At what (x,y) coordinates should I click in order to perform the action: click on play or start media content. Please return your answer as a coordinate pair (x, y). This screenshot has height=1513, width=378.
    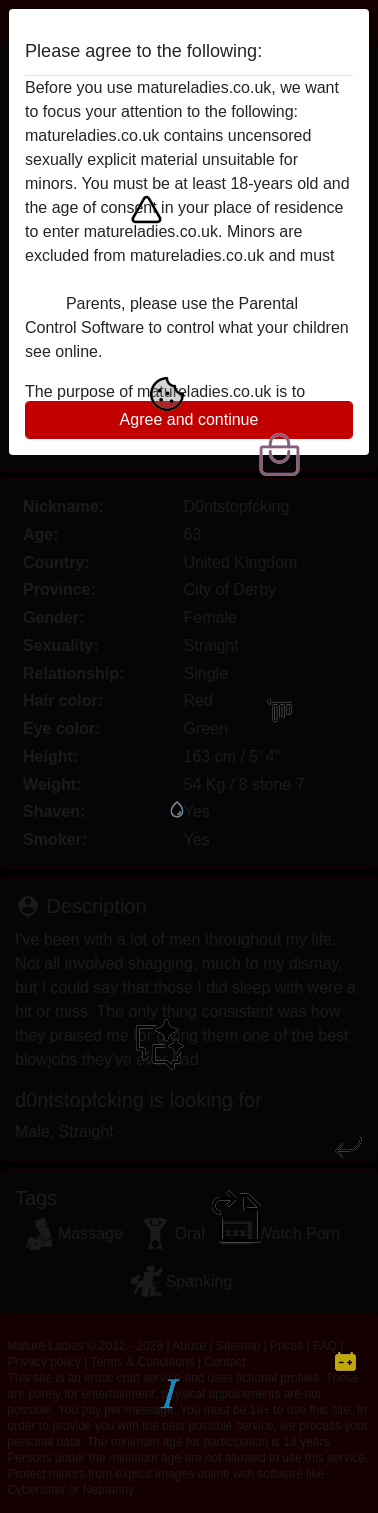
    Looking at the image, I should click on (146, 209).